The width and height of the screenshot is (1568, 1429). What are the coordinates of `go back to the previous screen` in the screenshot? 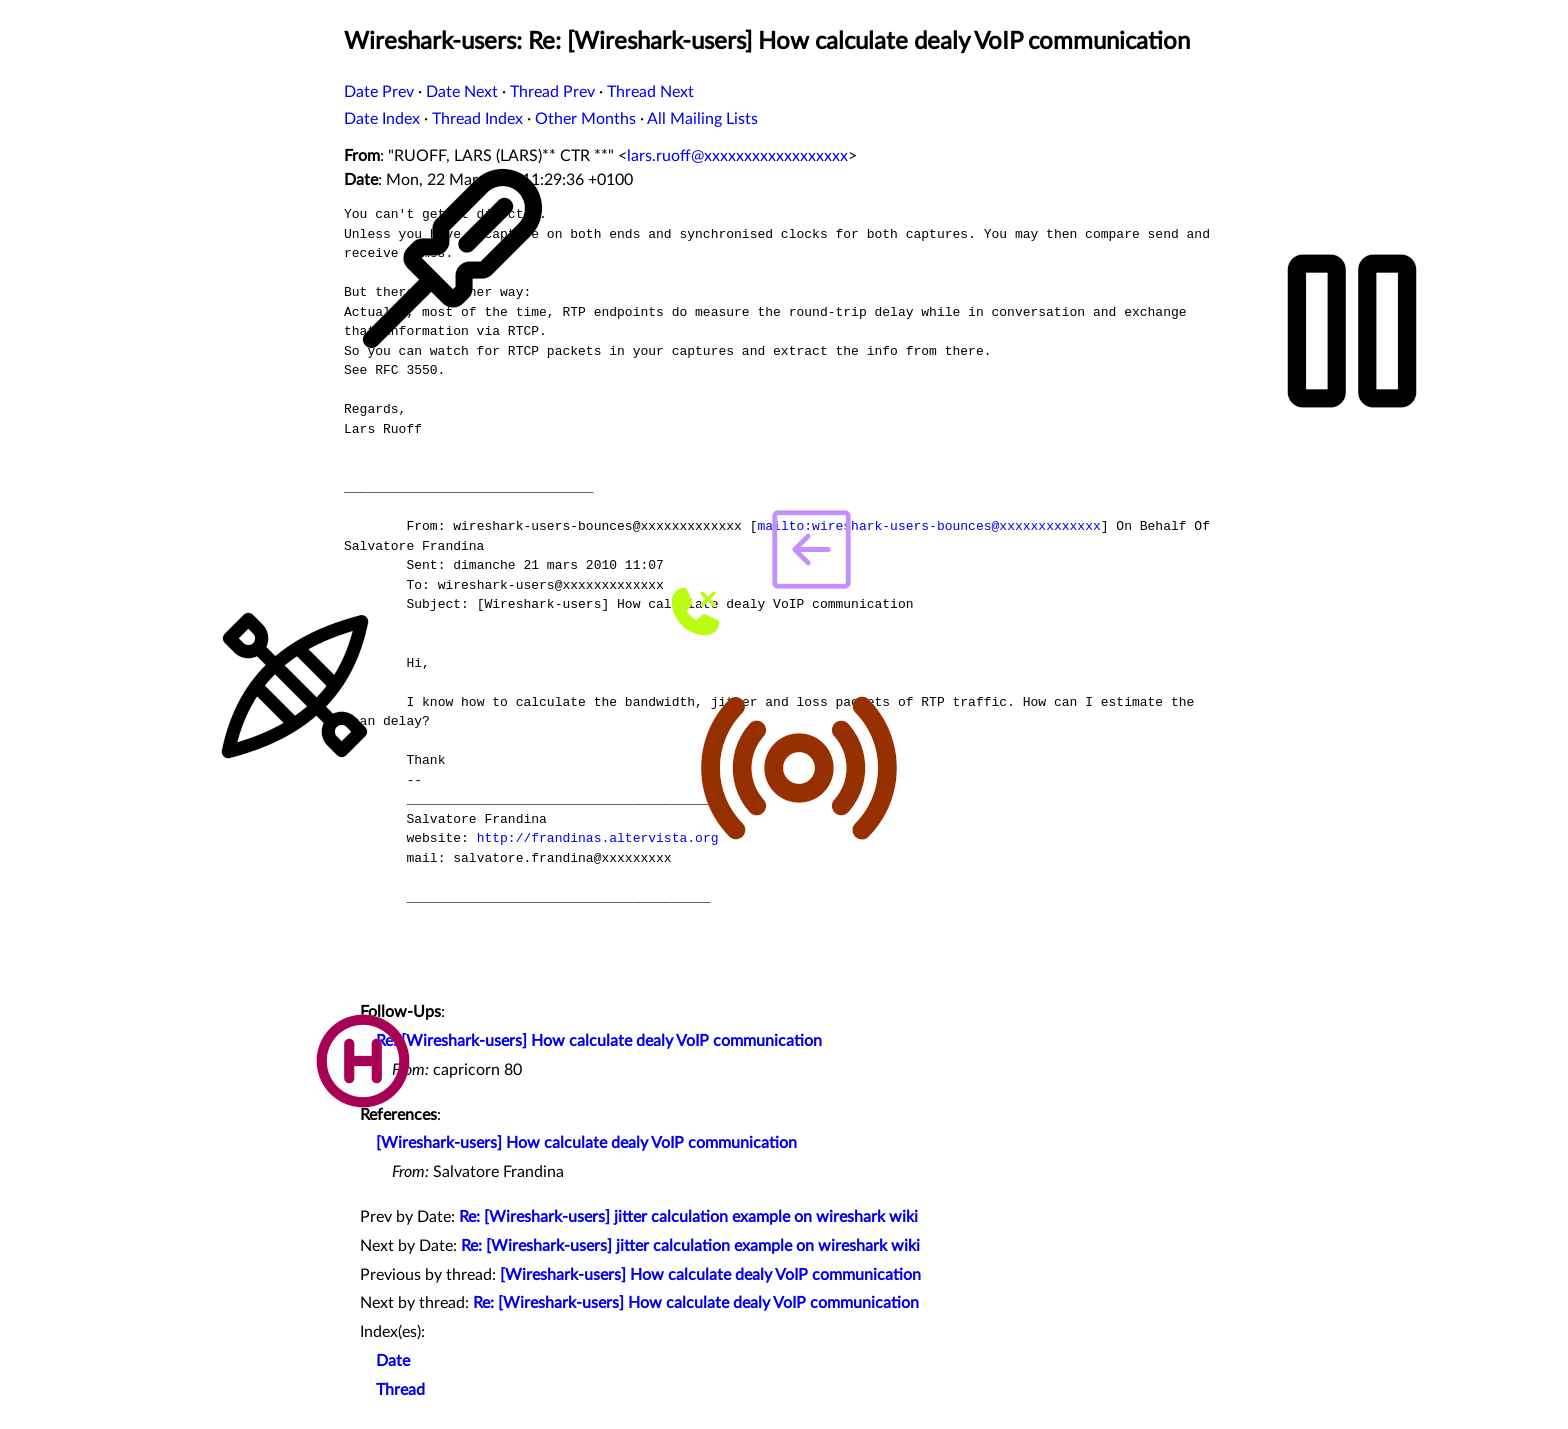 It's located at (811, 549).